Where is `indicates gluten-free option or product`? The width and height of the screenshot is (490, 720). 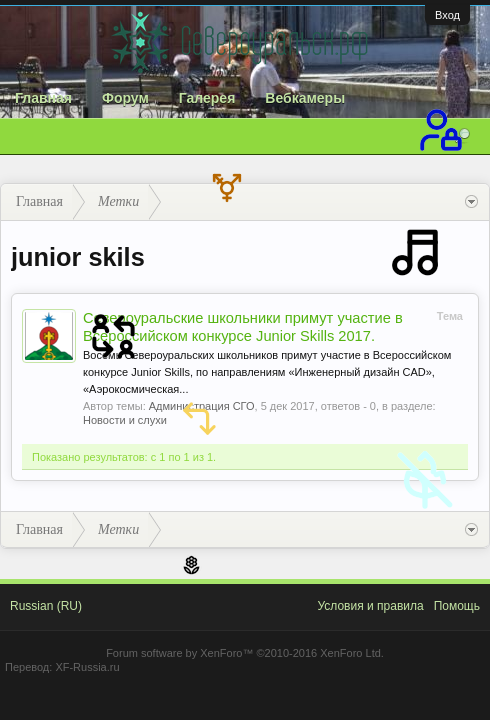
indicates gluten-free option or product is located at coordinates (425, 480).